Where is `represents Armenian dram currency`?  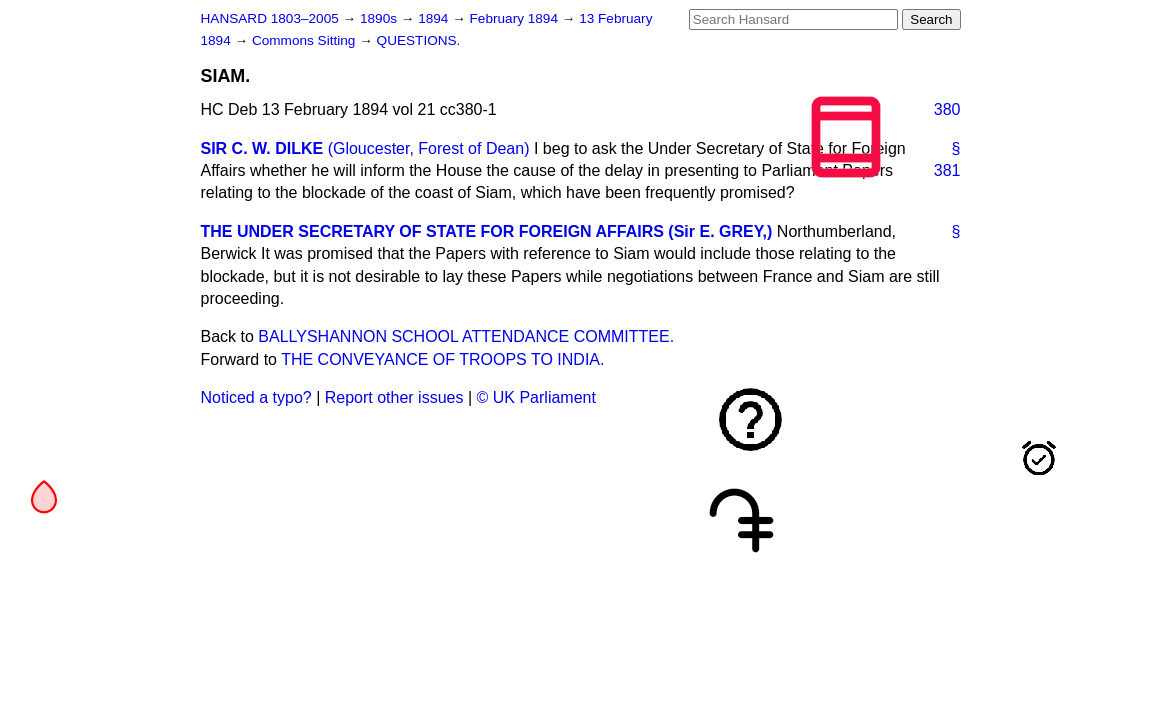 represents Armenian dram currency is located at coordinates (741, 520).